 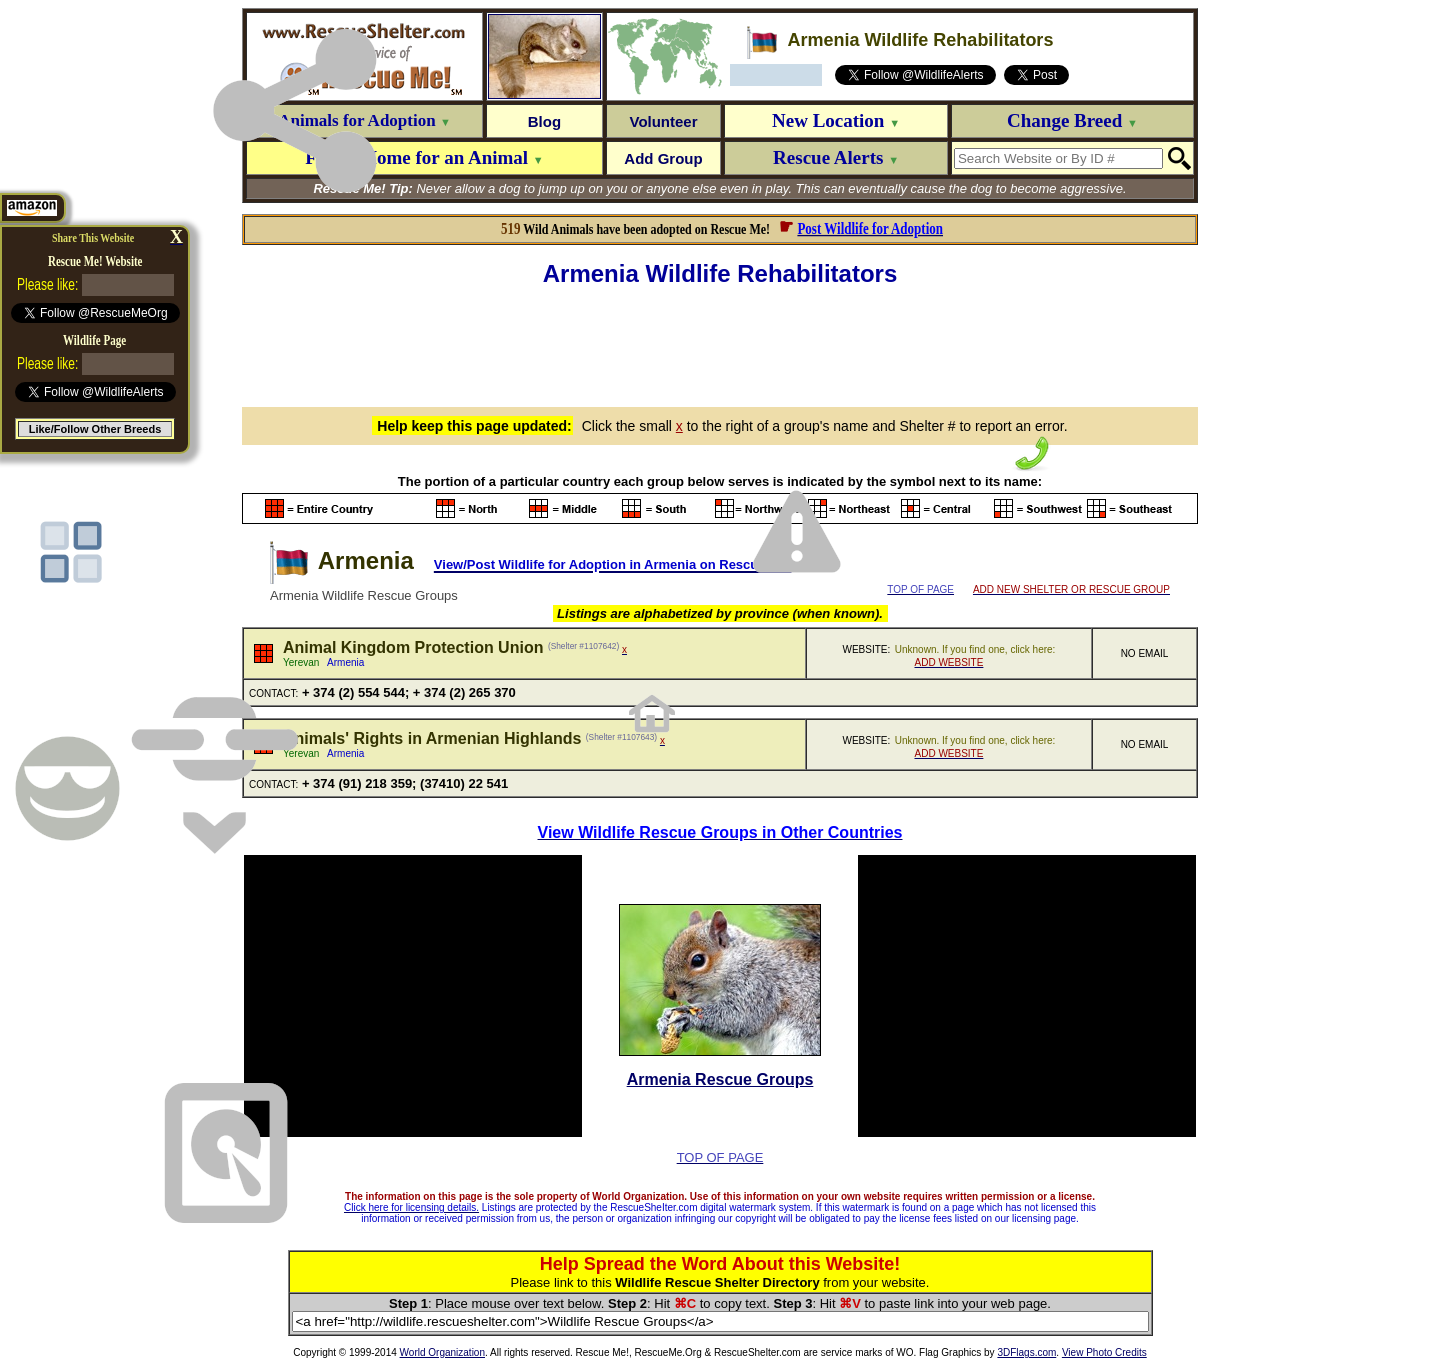 What do you see at coordinates (73, 554) in the screenshot?
I see `launch lights off puzzle game` at bounding box center [73, 554].